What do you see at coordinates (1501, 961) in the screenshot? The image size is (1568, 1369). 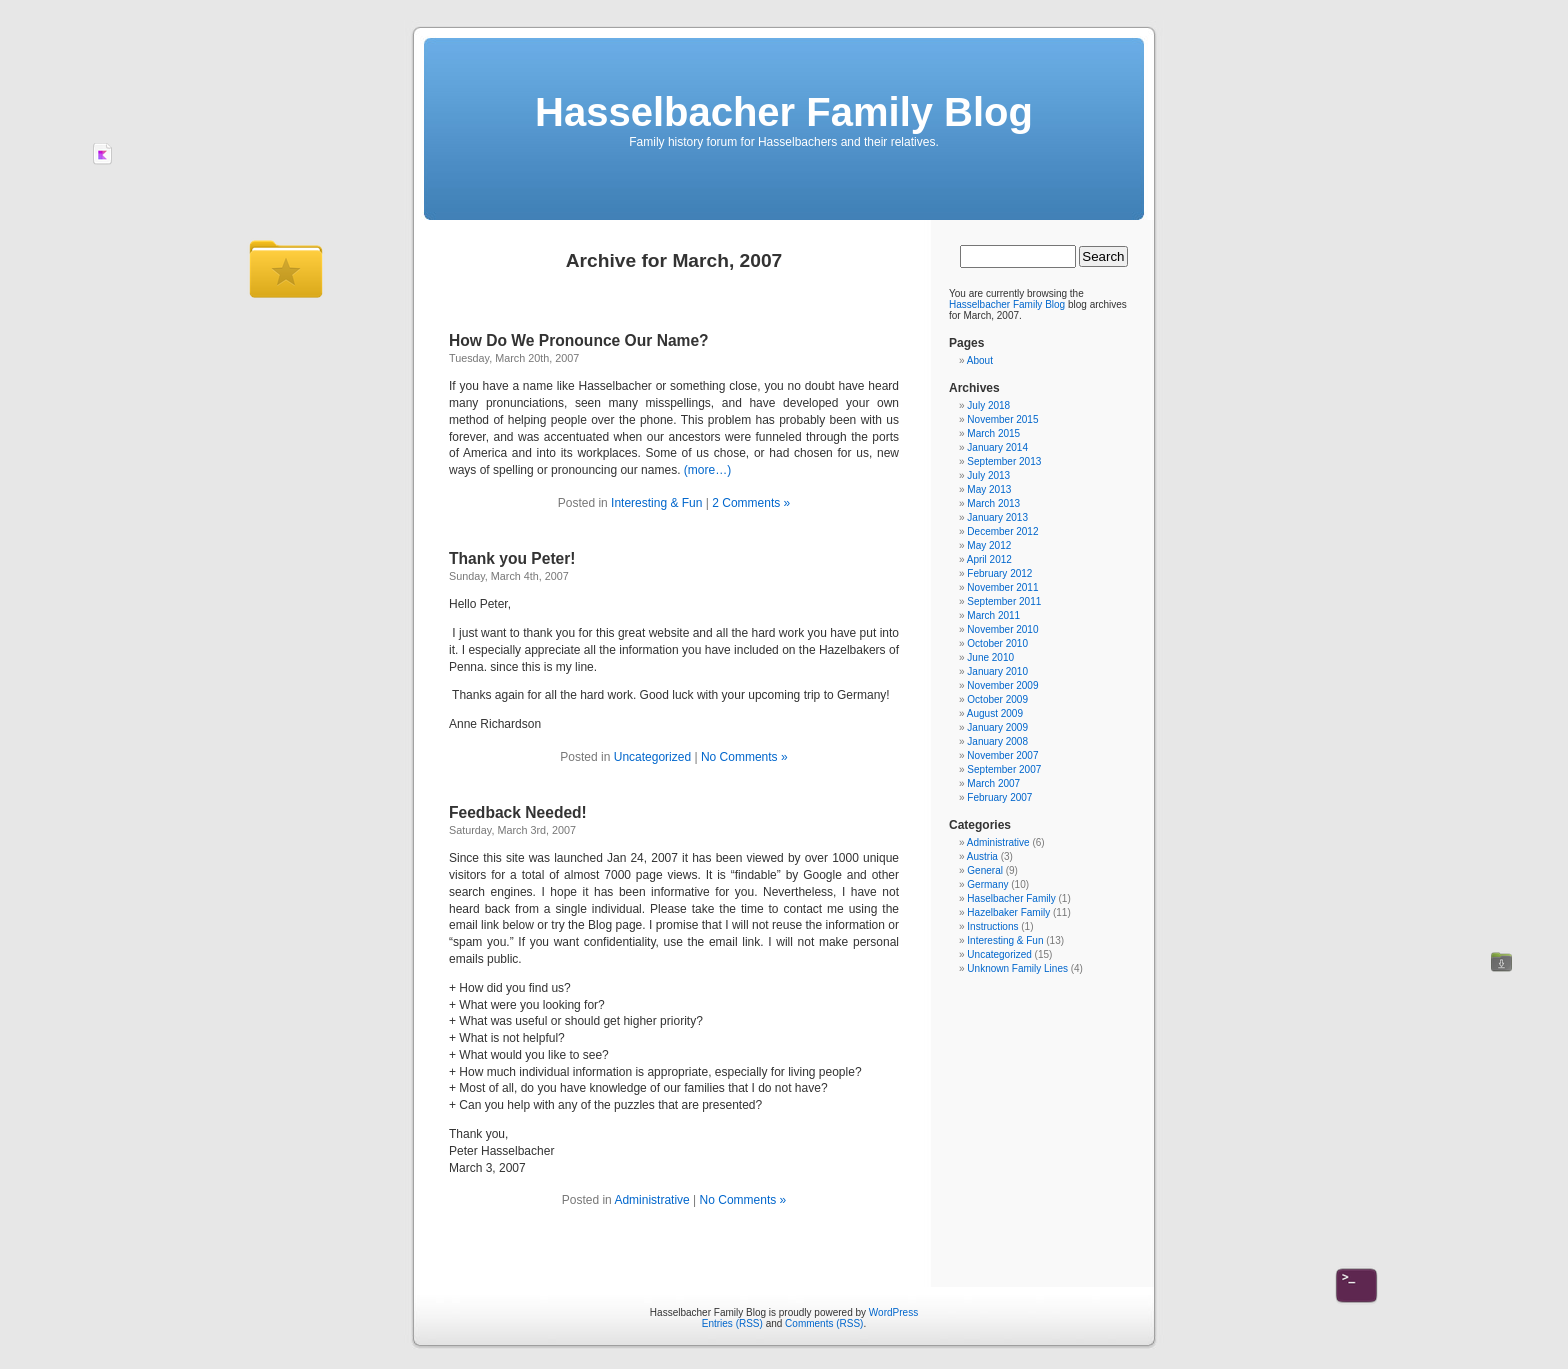 I see `open downloads folder` at bounding box center [1501, 961].